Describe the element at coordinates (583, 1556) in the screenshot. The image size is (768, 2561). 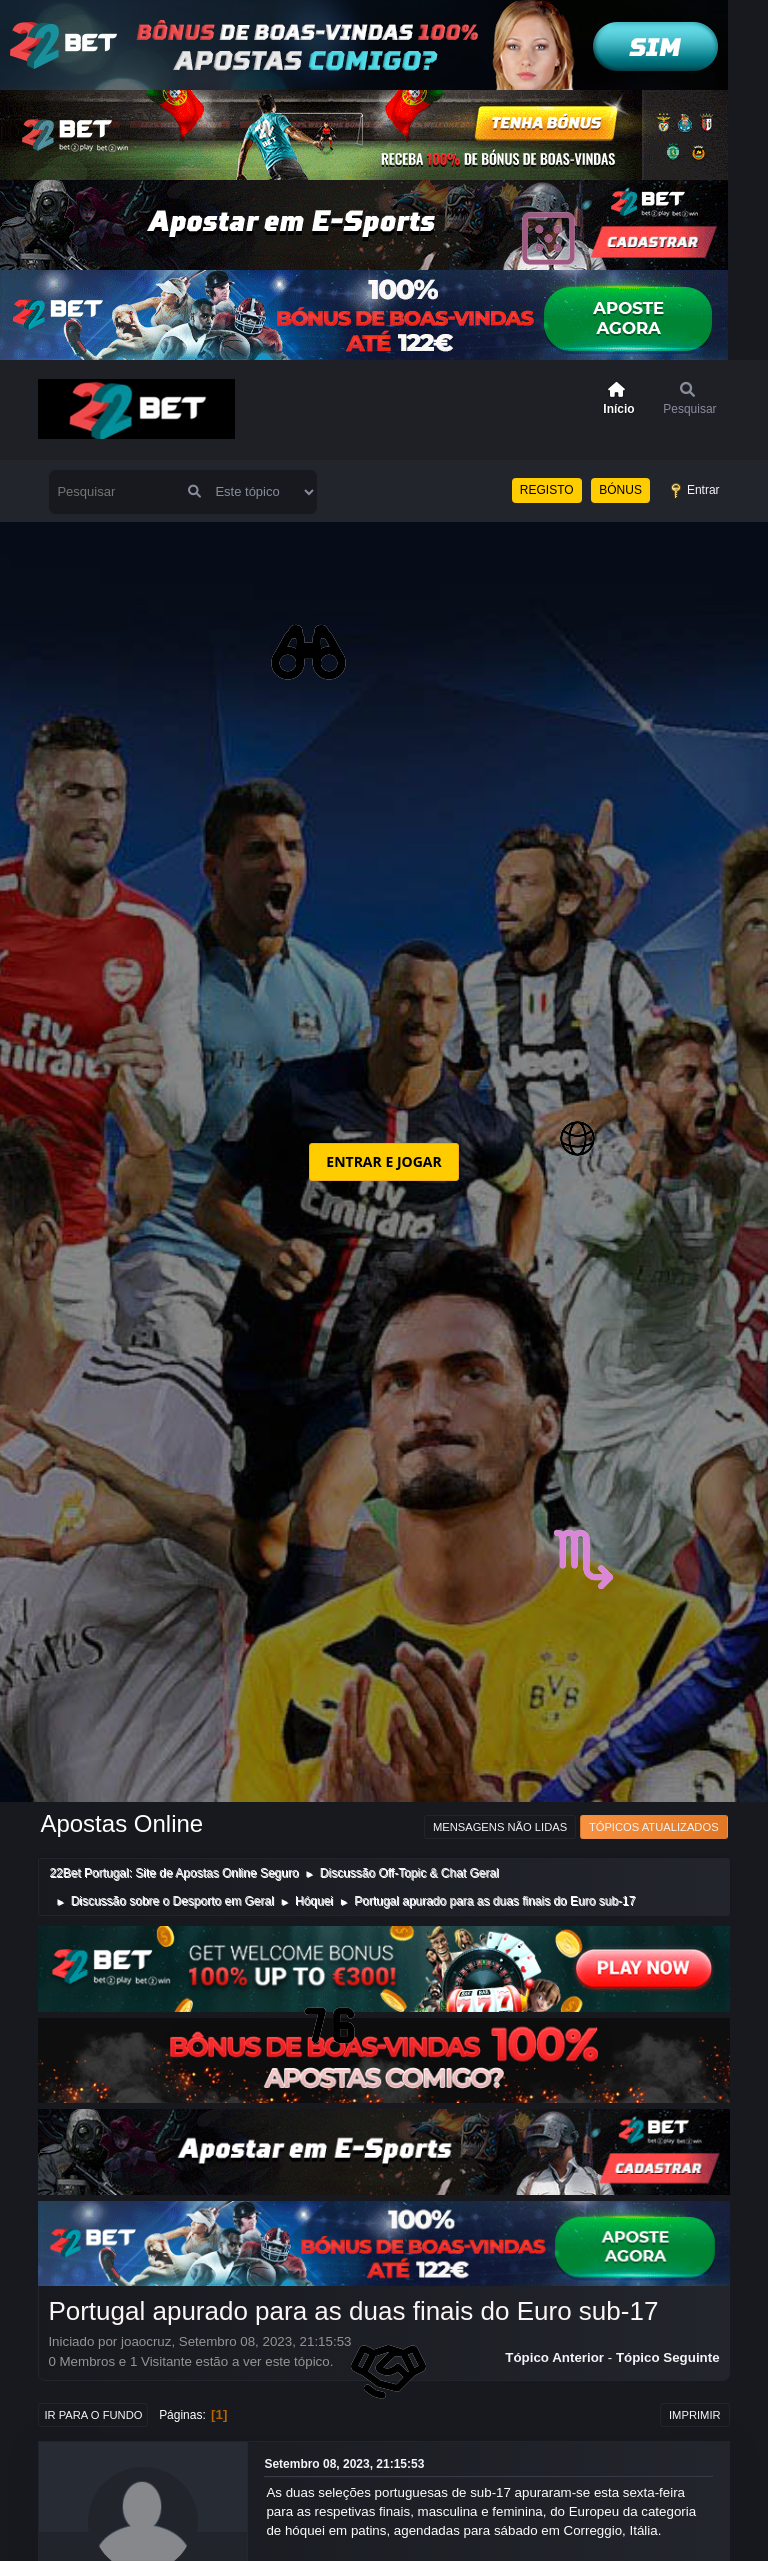
I see `indicates scorpio zodiac sign` at that location.